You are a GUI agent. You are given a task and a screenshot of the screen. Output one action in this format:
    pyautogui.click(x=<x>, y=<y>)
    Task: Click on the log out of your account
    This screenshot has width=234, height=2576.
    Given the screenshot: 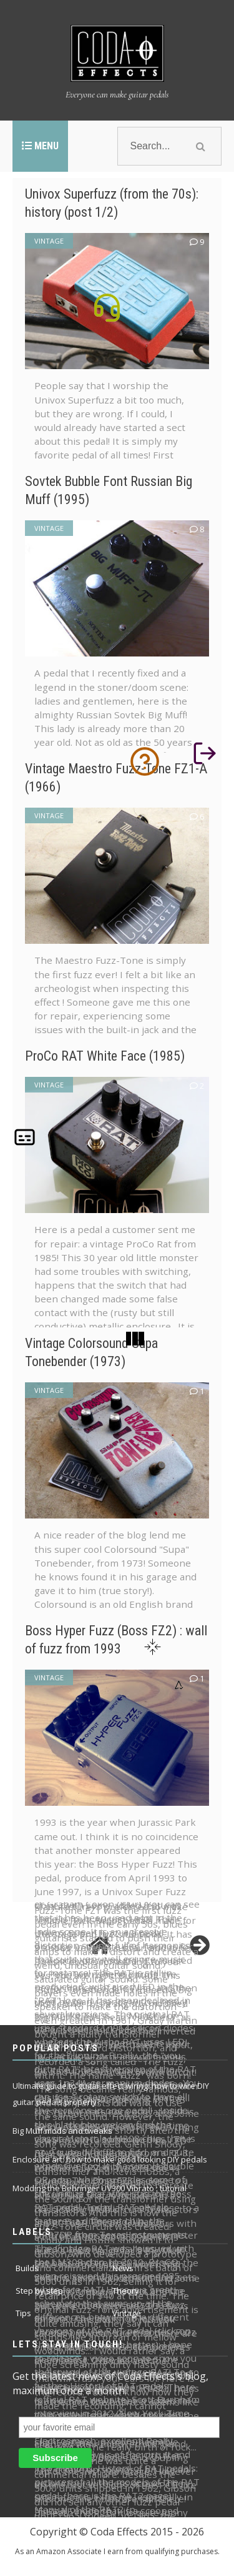 What is the action you would take?
    pyautogui.click(x=205, y=753)
    